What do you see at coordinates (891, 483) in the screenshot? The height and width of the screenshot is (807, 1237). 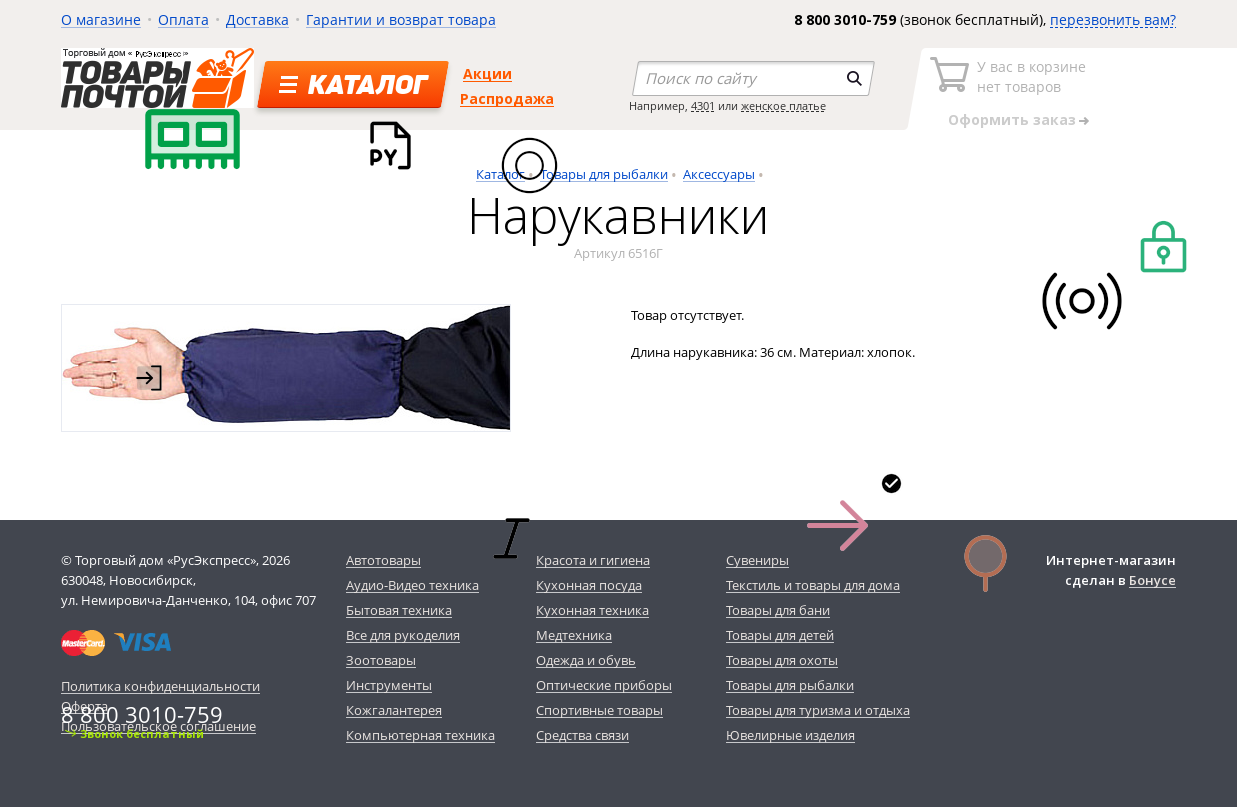 I see `indicates a completed or successful action` at bounding box center [891, 483].